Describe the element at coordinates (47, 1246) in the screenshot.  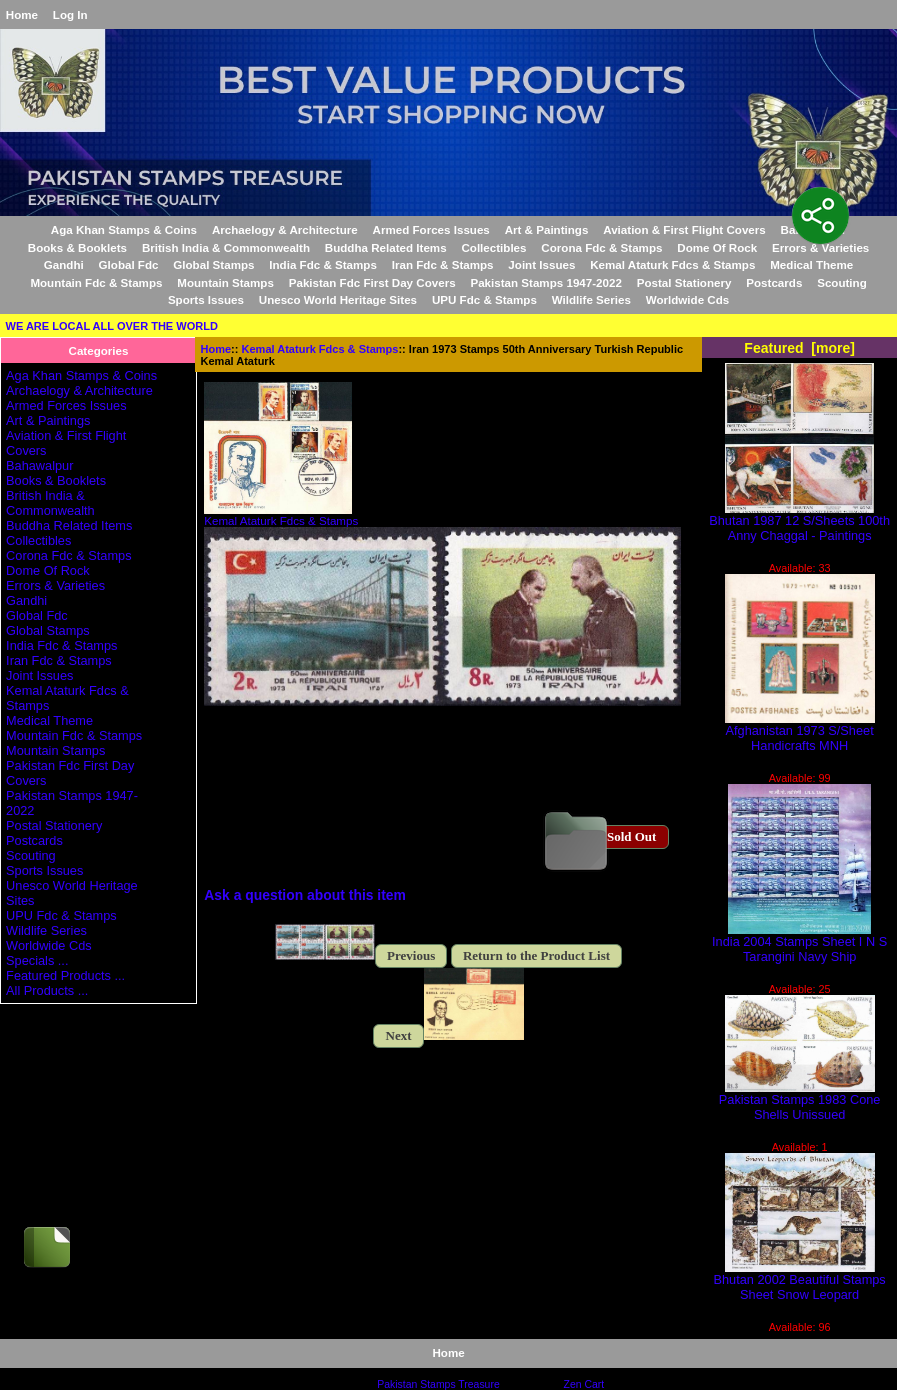
I see `change desktop wallpaper settings` at that location.